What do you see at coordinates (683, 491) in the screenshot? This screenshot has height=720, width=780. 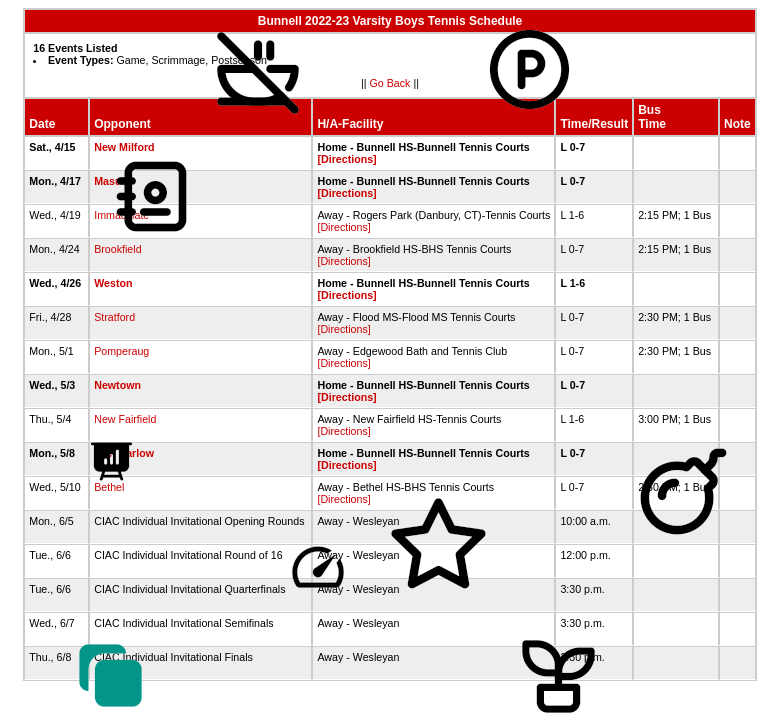 I see `indicates a destructive or dangerous action` at bounding box center [683, 491].